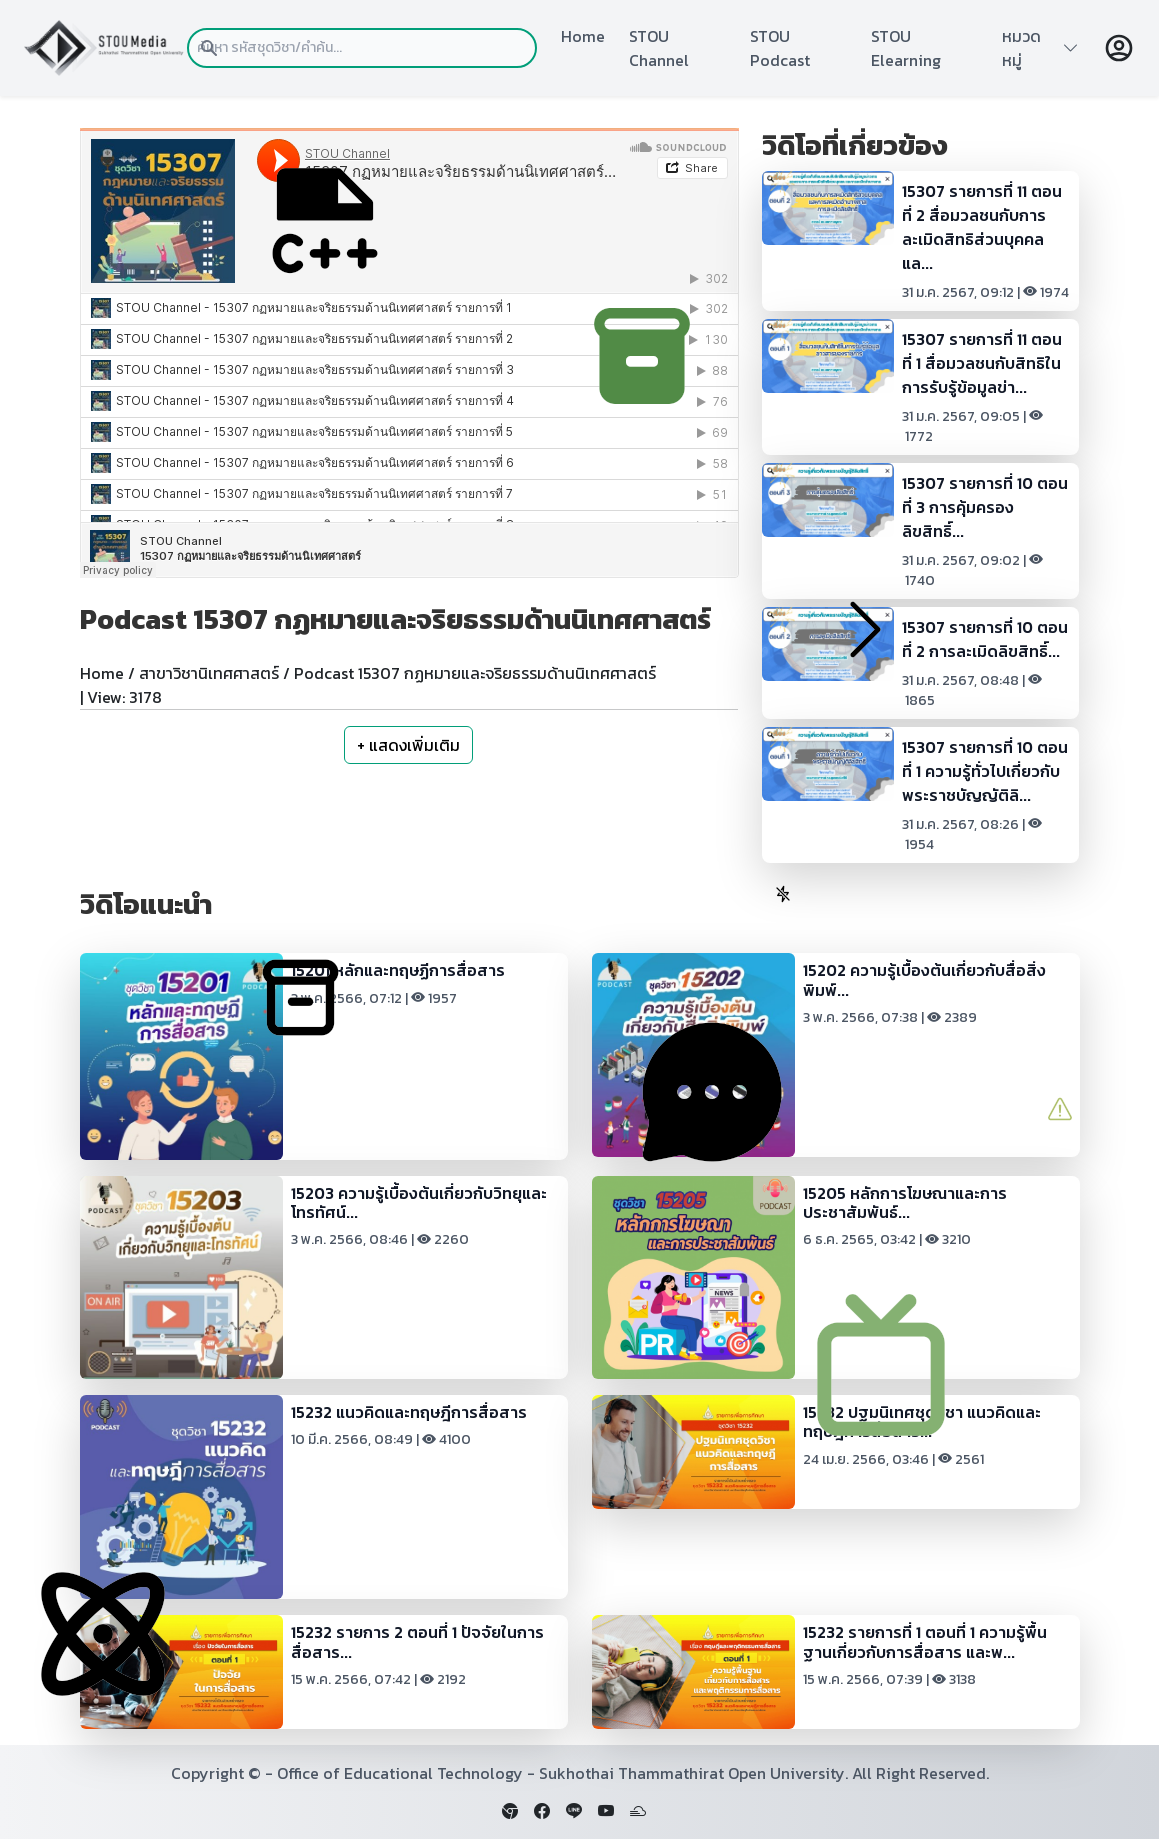 Image resolution: width=1159 pixels, height=1839 pixels. I want to click on open messaging or chat, so click(712, 1092).